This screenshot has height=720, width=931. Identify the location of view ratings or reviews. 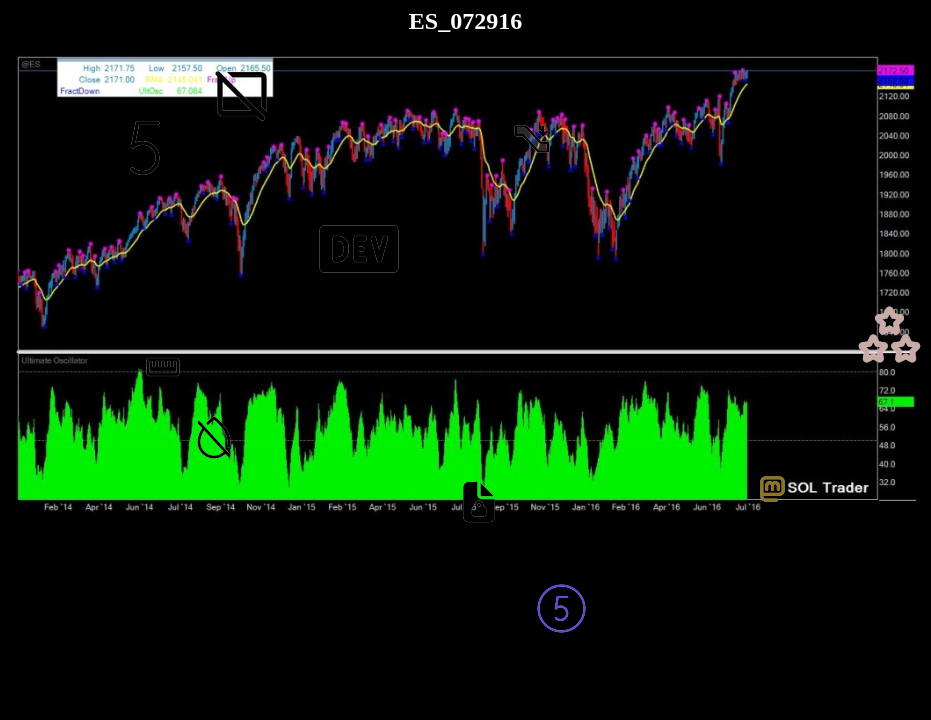
(889, 334).